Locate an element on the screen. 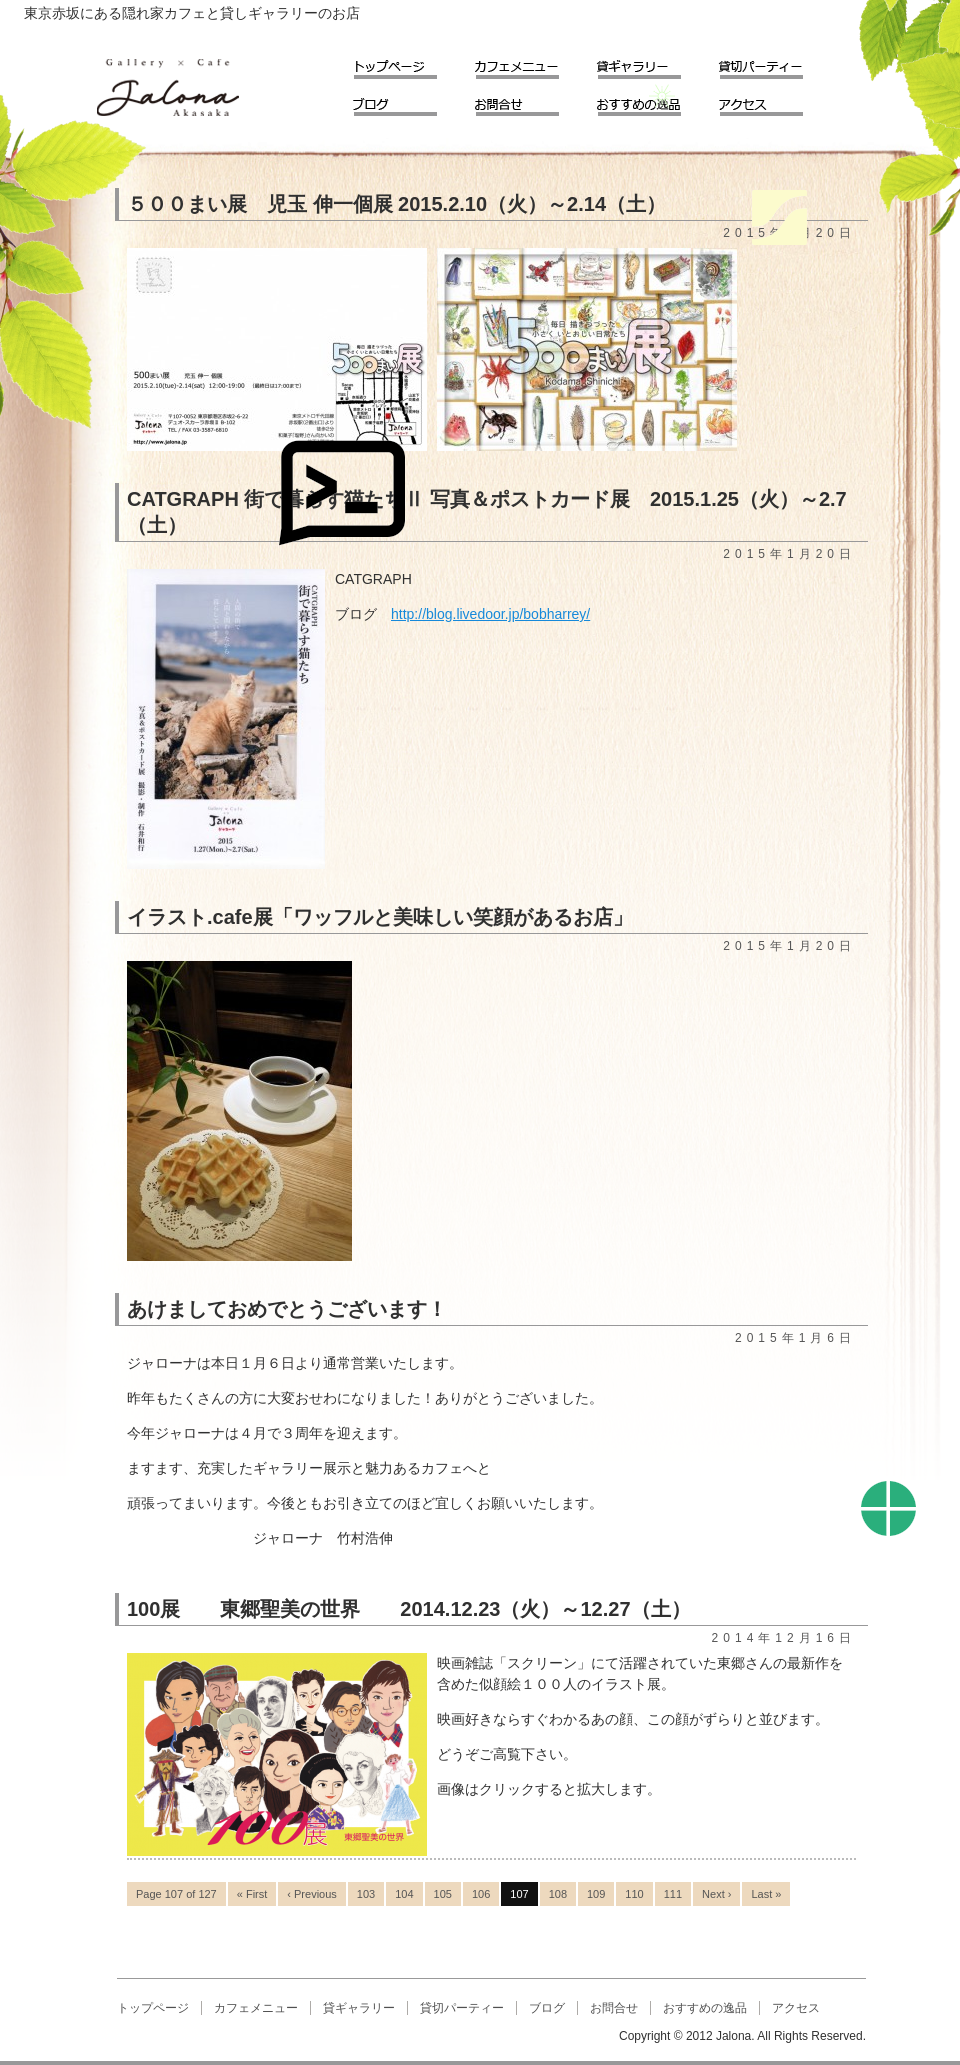  open statista website or app is located at coordinates (779, 217).